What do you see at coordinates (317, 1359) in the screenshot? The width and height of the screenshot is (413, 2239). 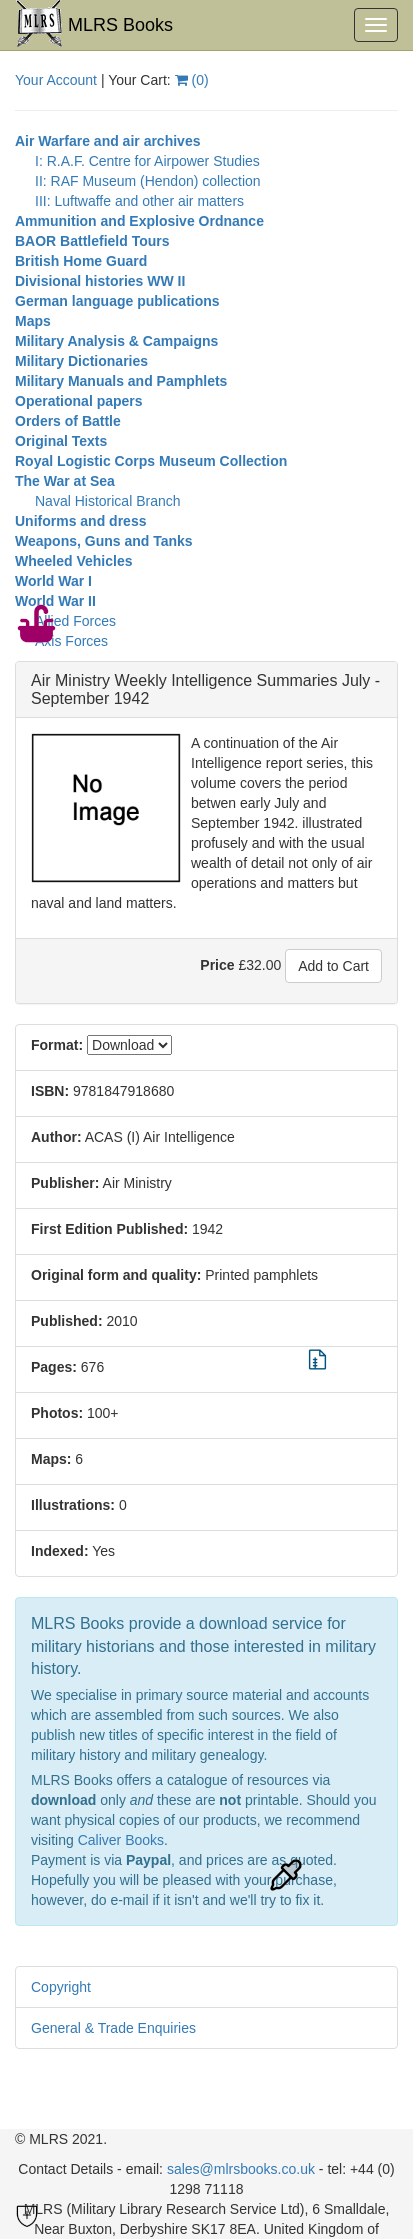 I see `access compressed or archived files` at bounding box center [317, 1359].